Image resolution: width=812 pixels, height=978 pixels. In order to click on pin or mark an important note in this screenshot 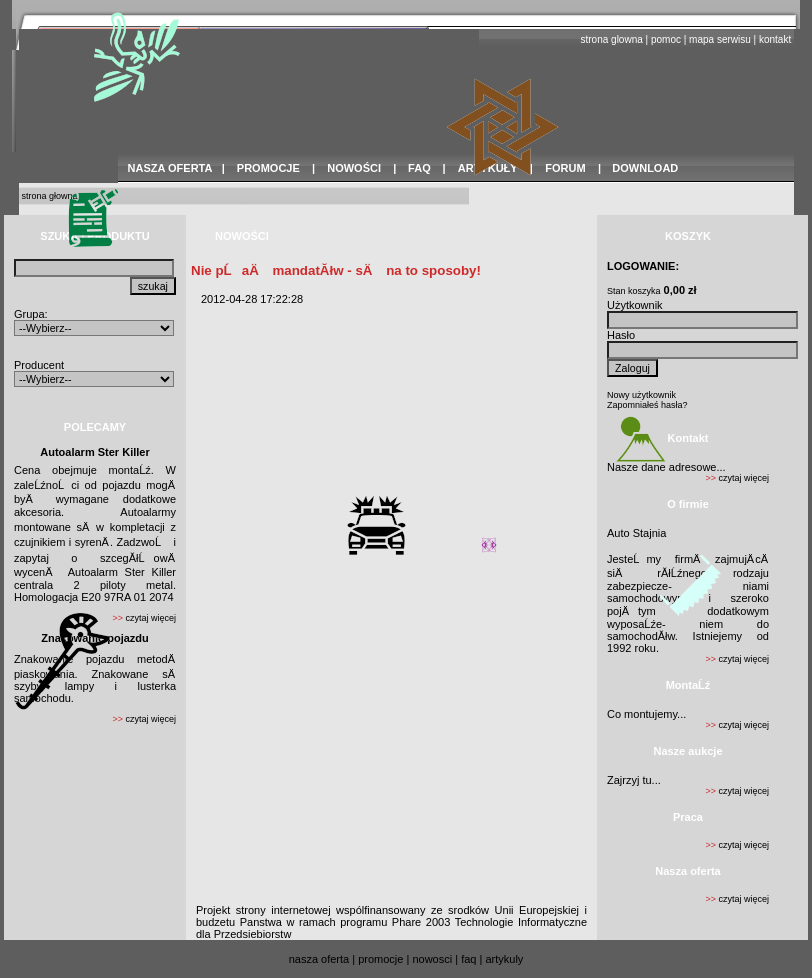, I will do `click(91, 218)`.